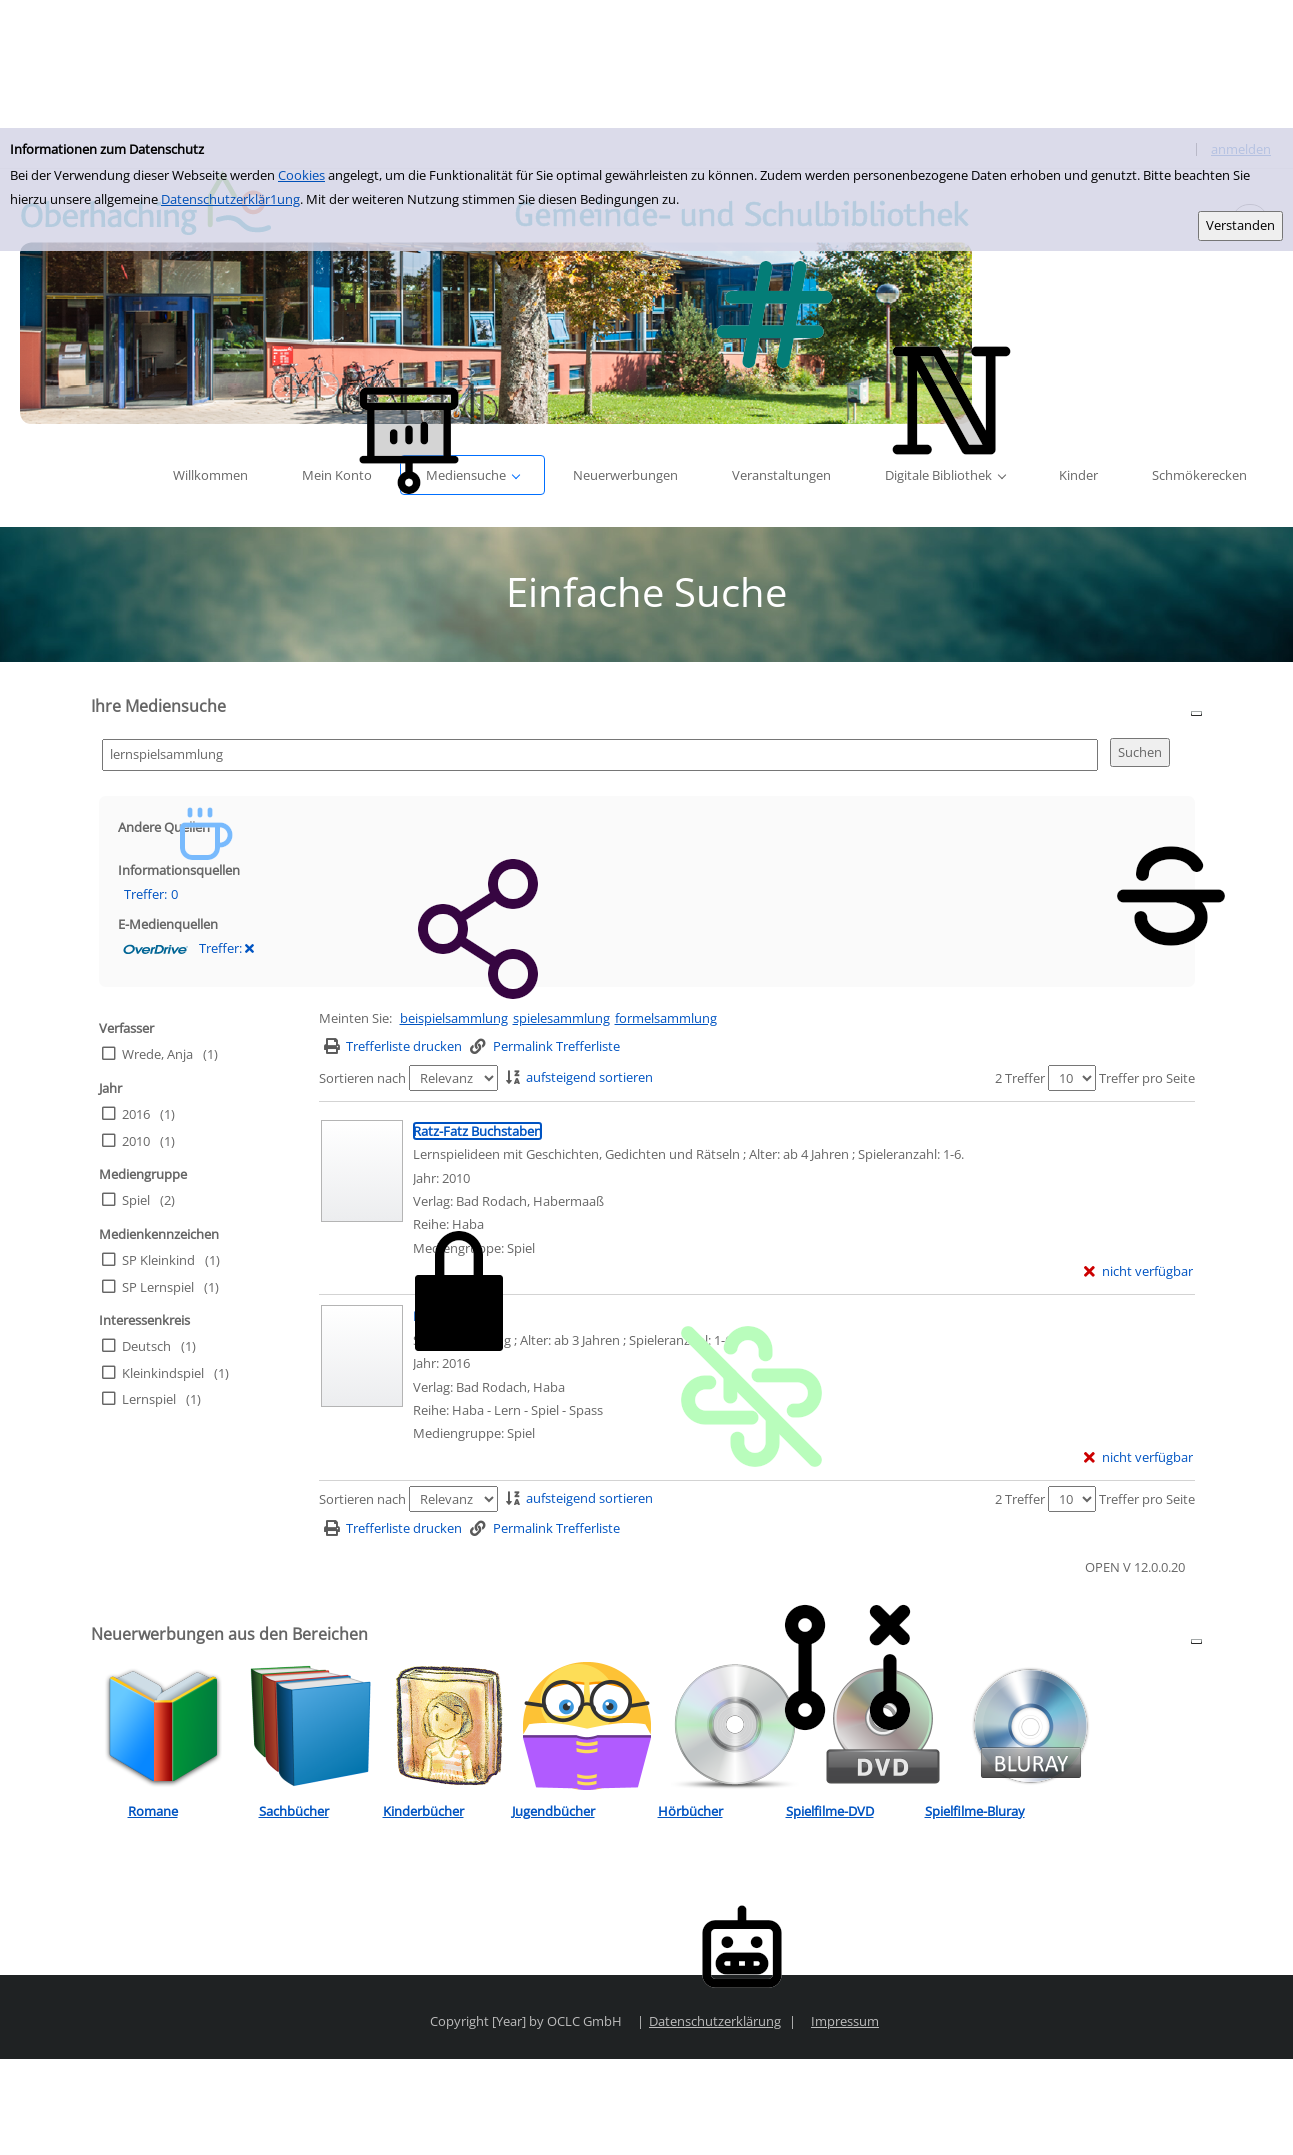 The image size is (1293, 2155). Describe the element at coordinates (205, 835) in the screenshot. I see `take a coffee break or set a break reminder` at that location.